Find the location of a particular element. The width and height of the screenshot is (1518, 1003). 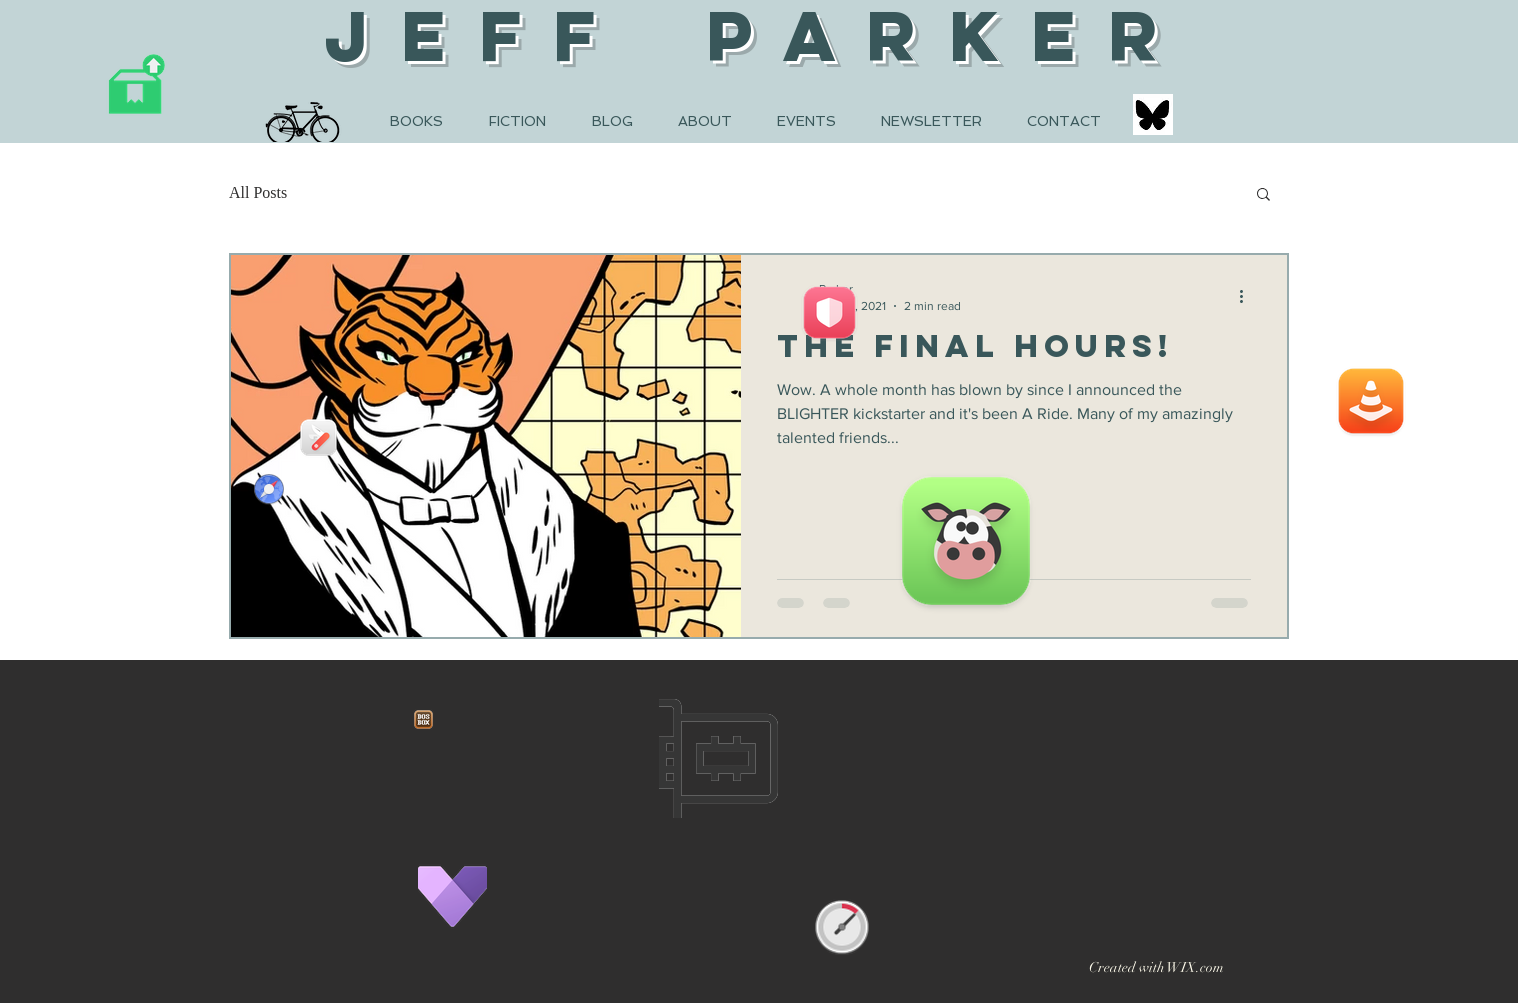

open textpieces app for text manipulation tools is located at coordinates (318, 437).